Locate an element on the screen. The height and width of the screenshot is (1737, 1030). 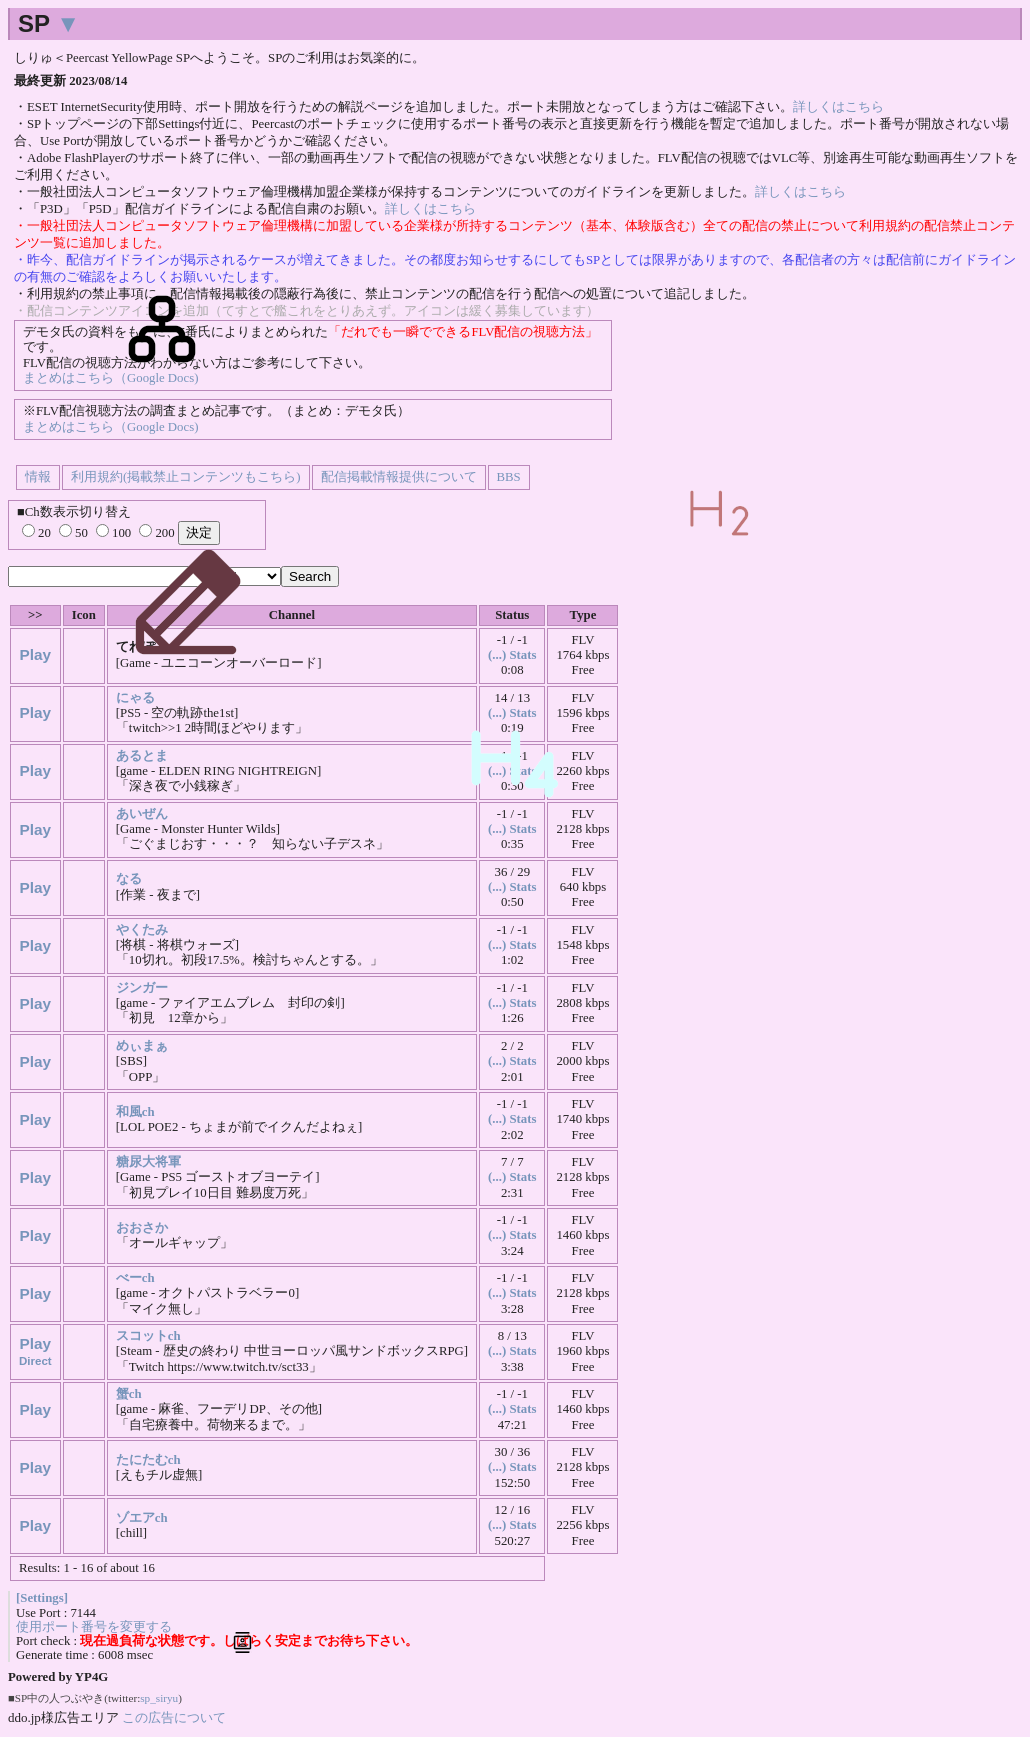
view site structure or hierarchy is located at coordinates (162, 329).